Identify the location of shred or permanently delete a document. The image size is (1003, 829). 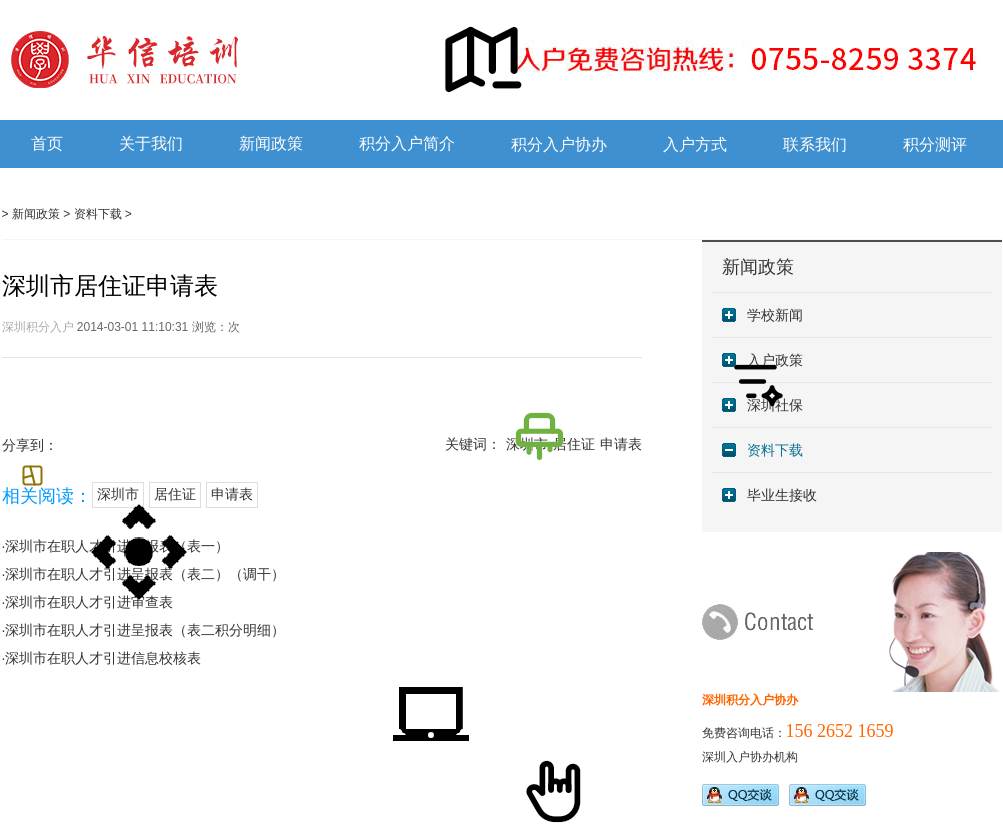
(539, 436).